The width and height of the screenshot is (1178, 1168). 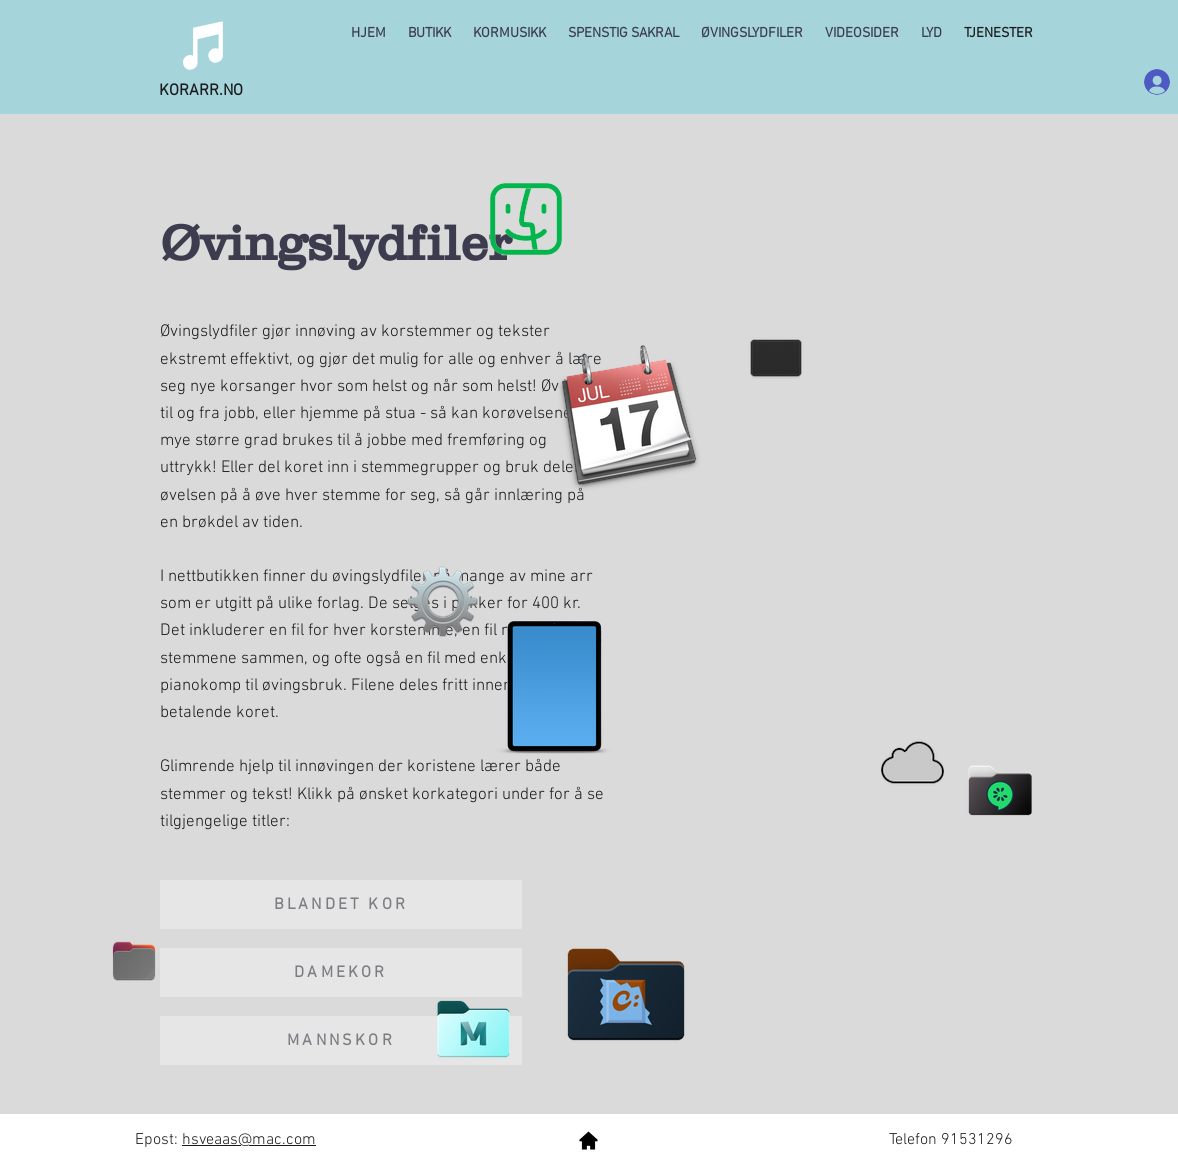 What do you see at coordinates (1000, 792) in the screenshot?
I see `folder containing cucumber/gherkin test files` at bounding box center [1000, 792].